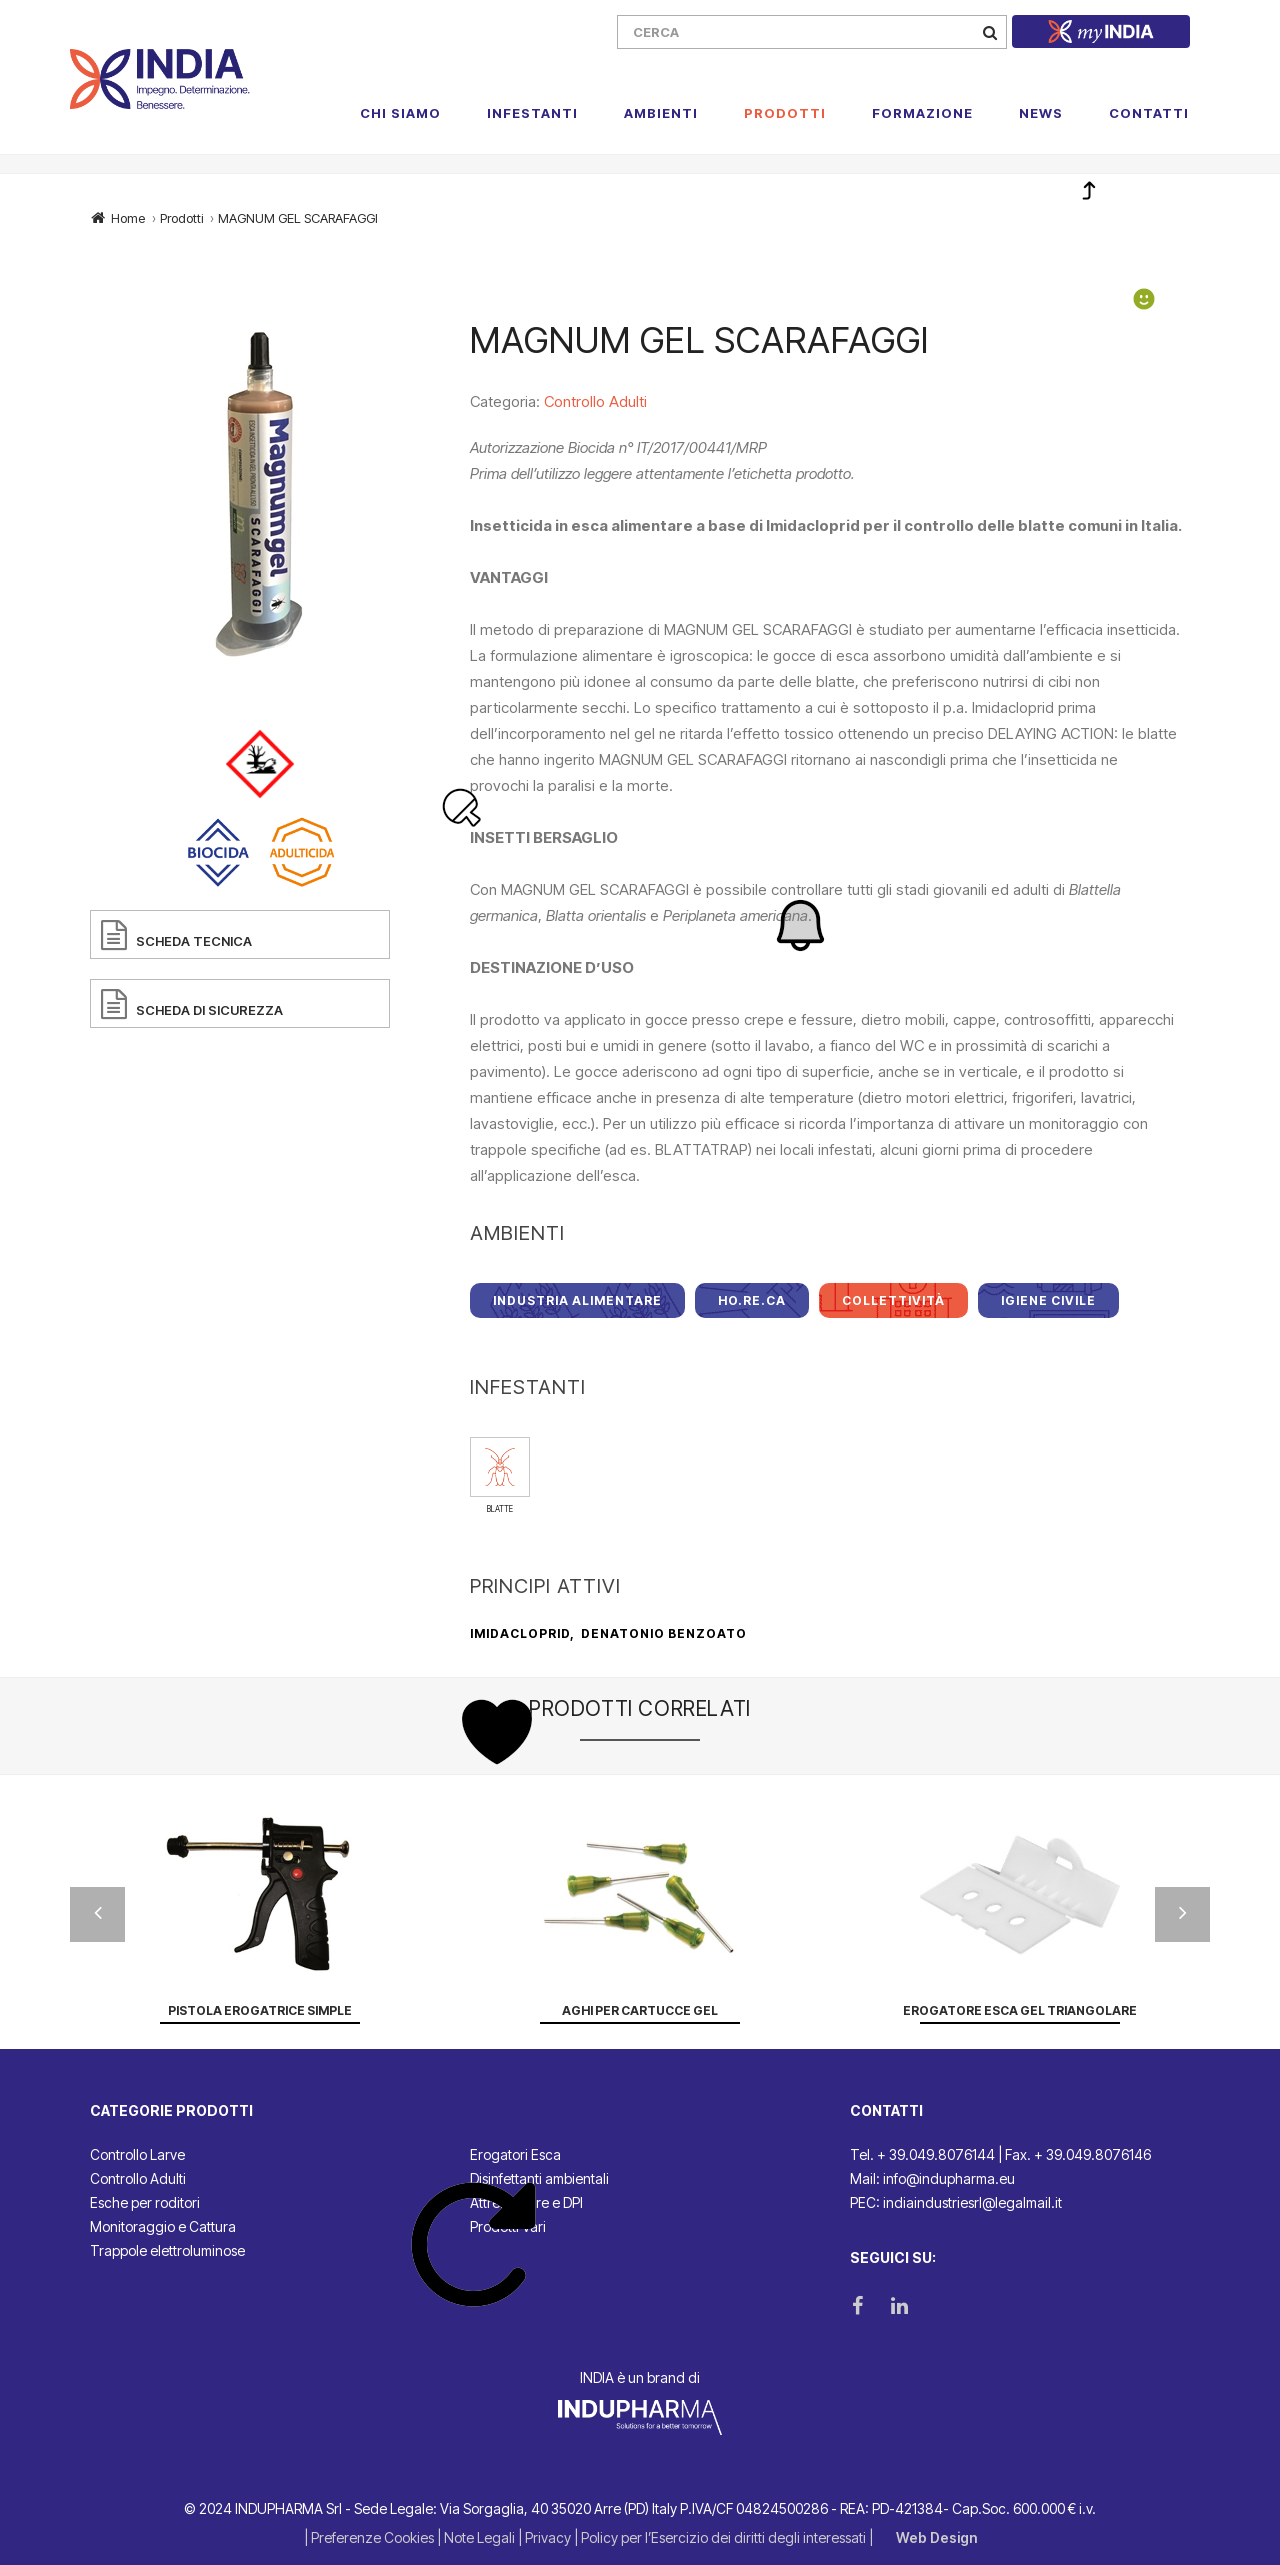  I want to click on go up one level in navigation, so click(1089, 190).